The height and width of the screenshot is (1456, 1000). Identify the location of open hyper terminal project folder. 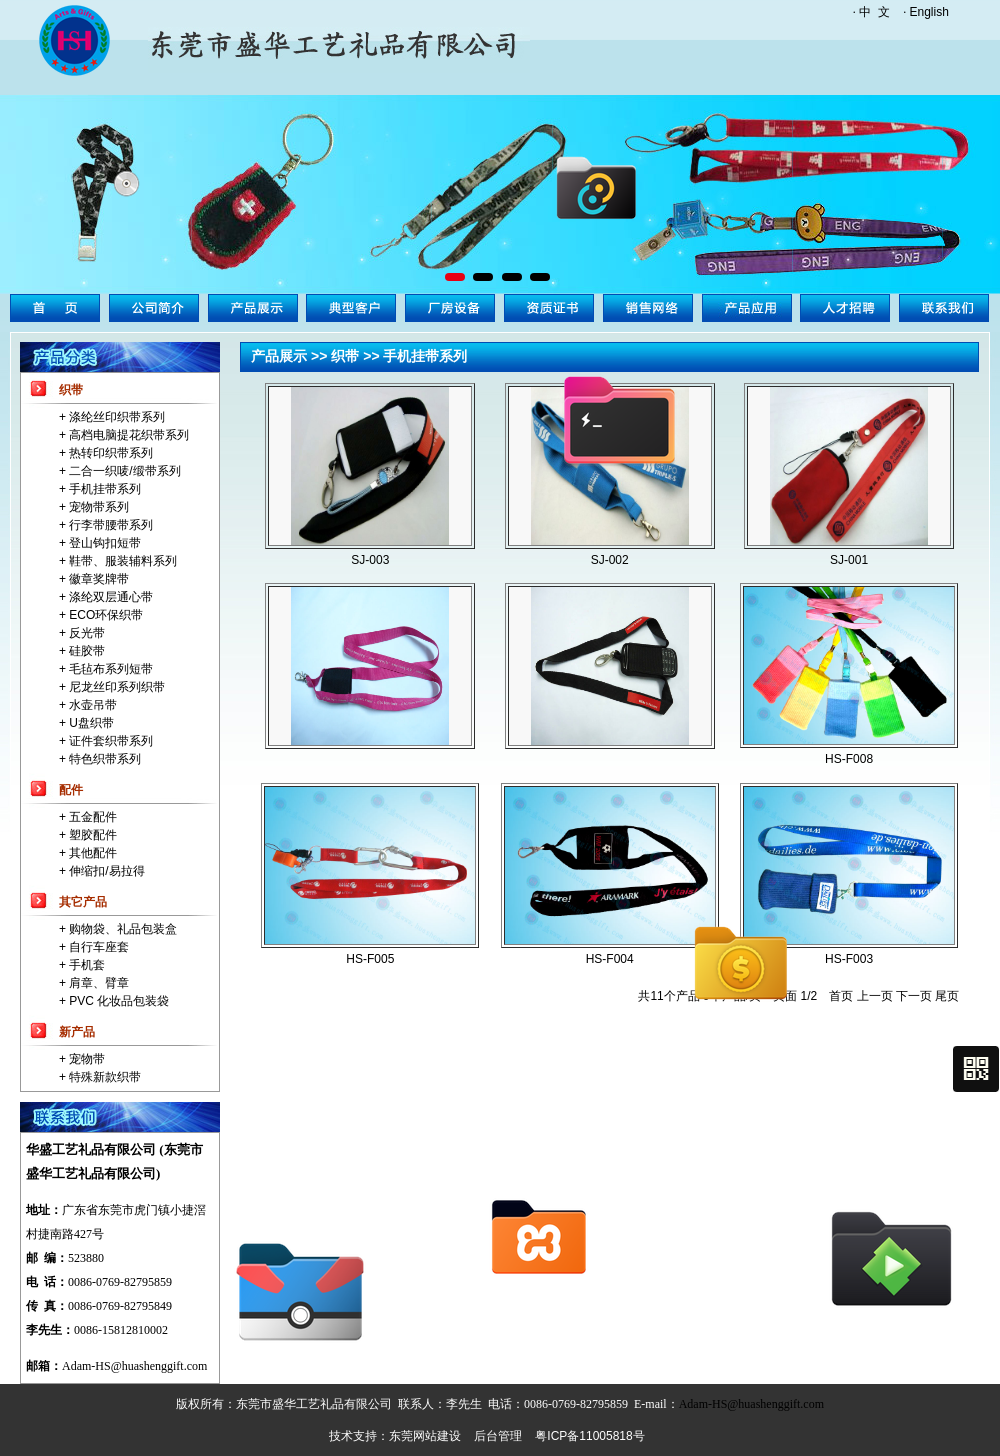
(619, 423).